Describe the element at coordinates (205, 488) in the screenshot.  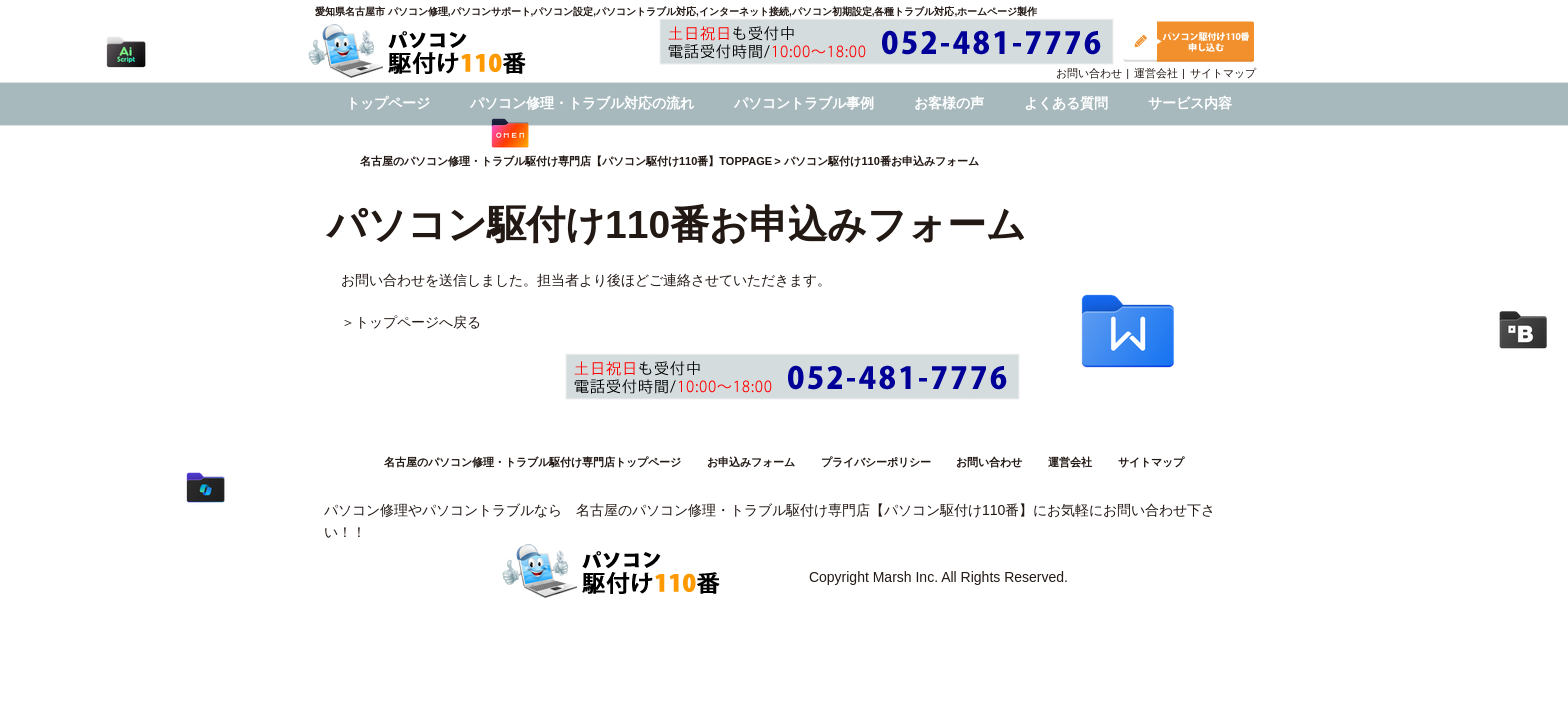
I see `open folder containing Microsoft Copilot files` at that location.